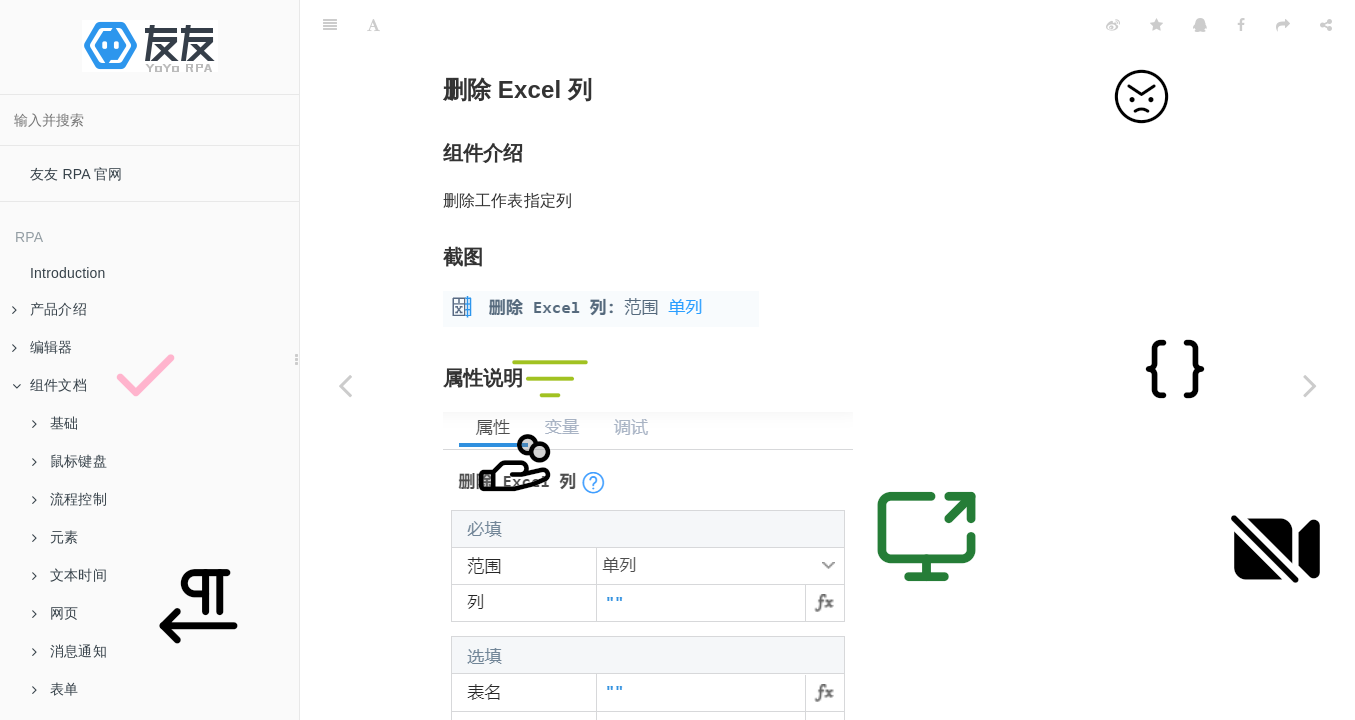 The width and height of the screenshot is (1355, 720). I want to click on view or edit JSON data, so click(1175, 369).